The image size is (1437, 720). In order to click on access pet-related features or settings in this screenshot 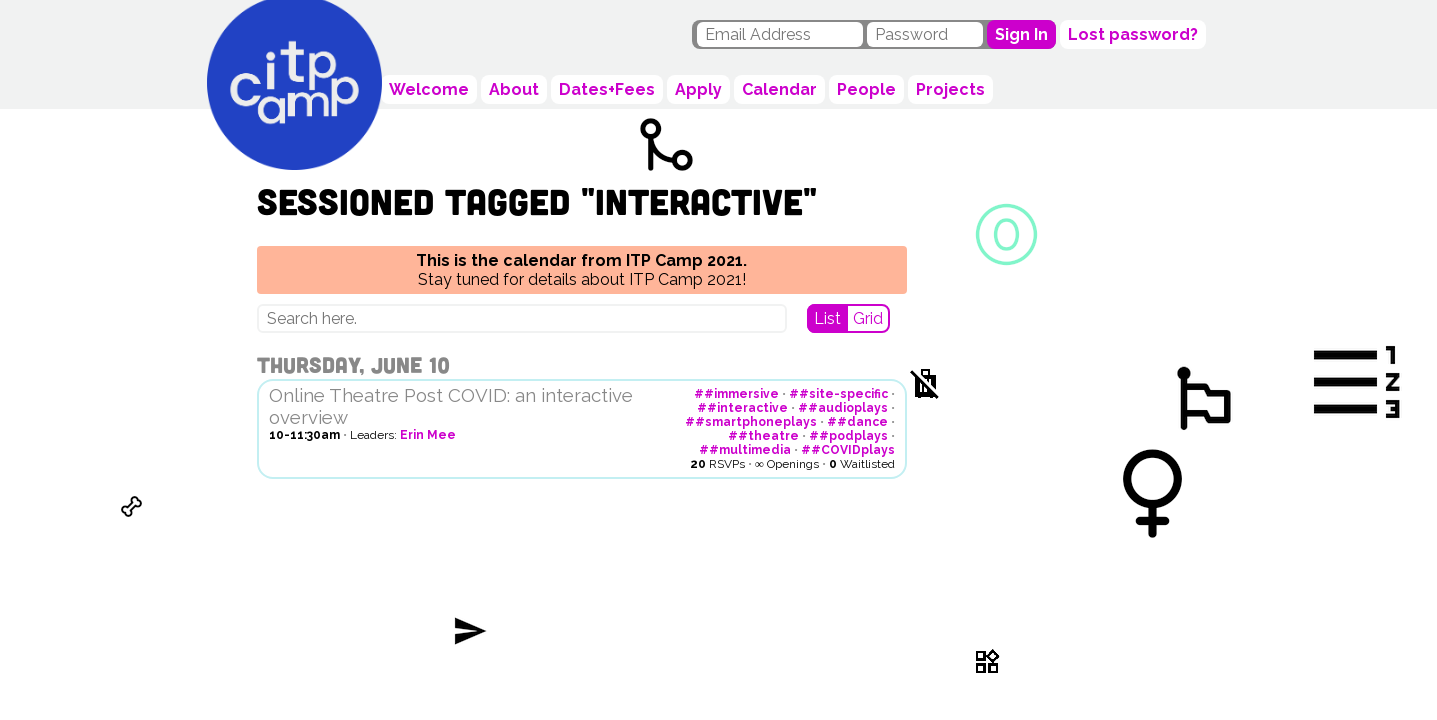, I will do `click(131, 506)`.